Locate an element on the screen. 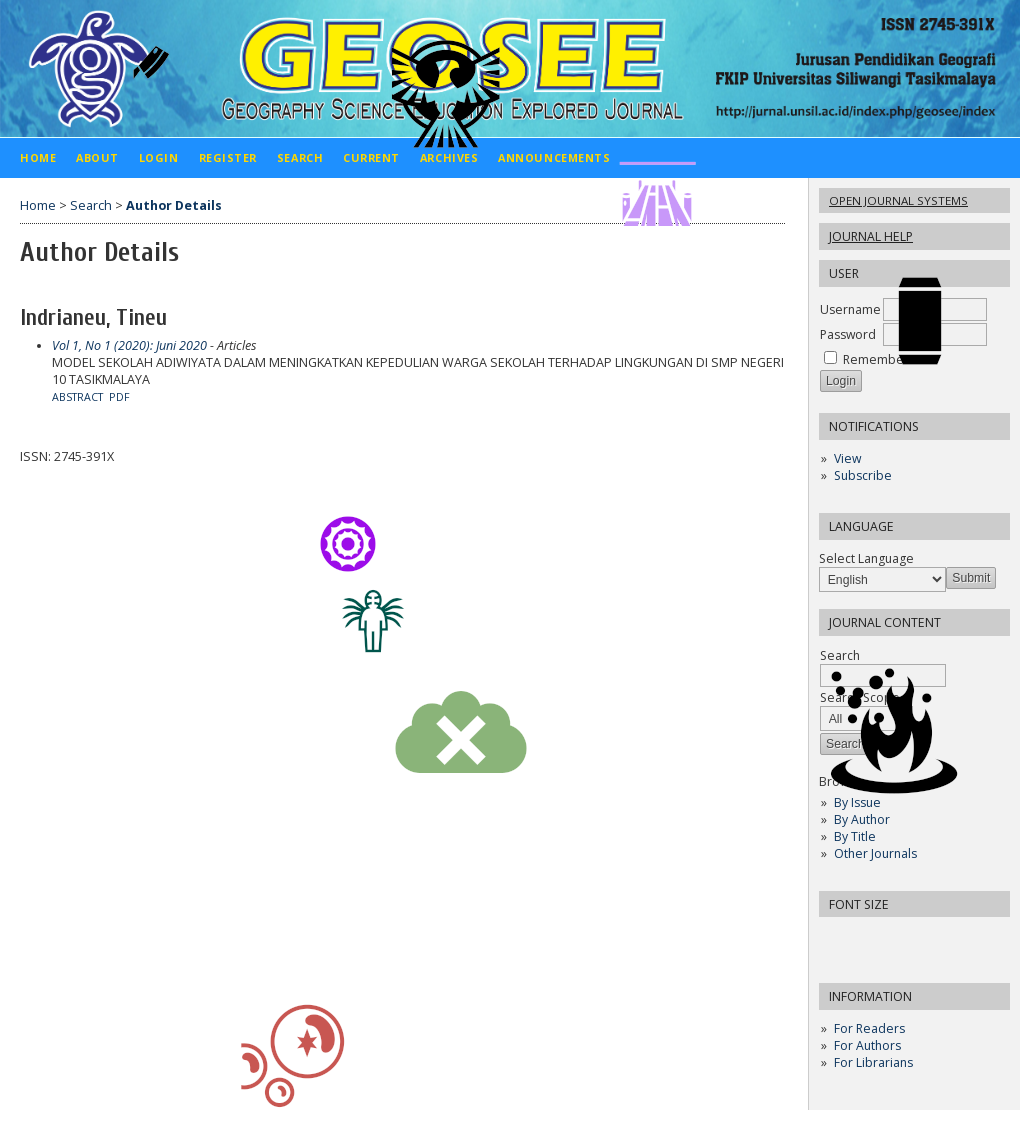 Image resolution: width=1020 pixels, height=1131 pixels. select a beverage or drink item is located at coordinates (920, 321).